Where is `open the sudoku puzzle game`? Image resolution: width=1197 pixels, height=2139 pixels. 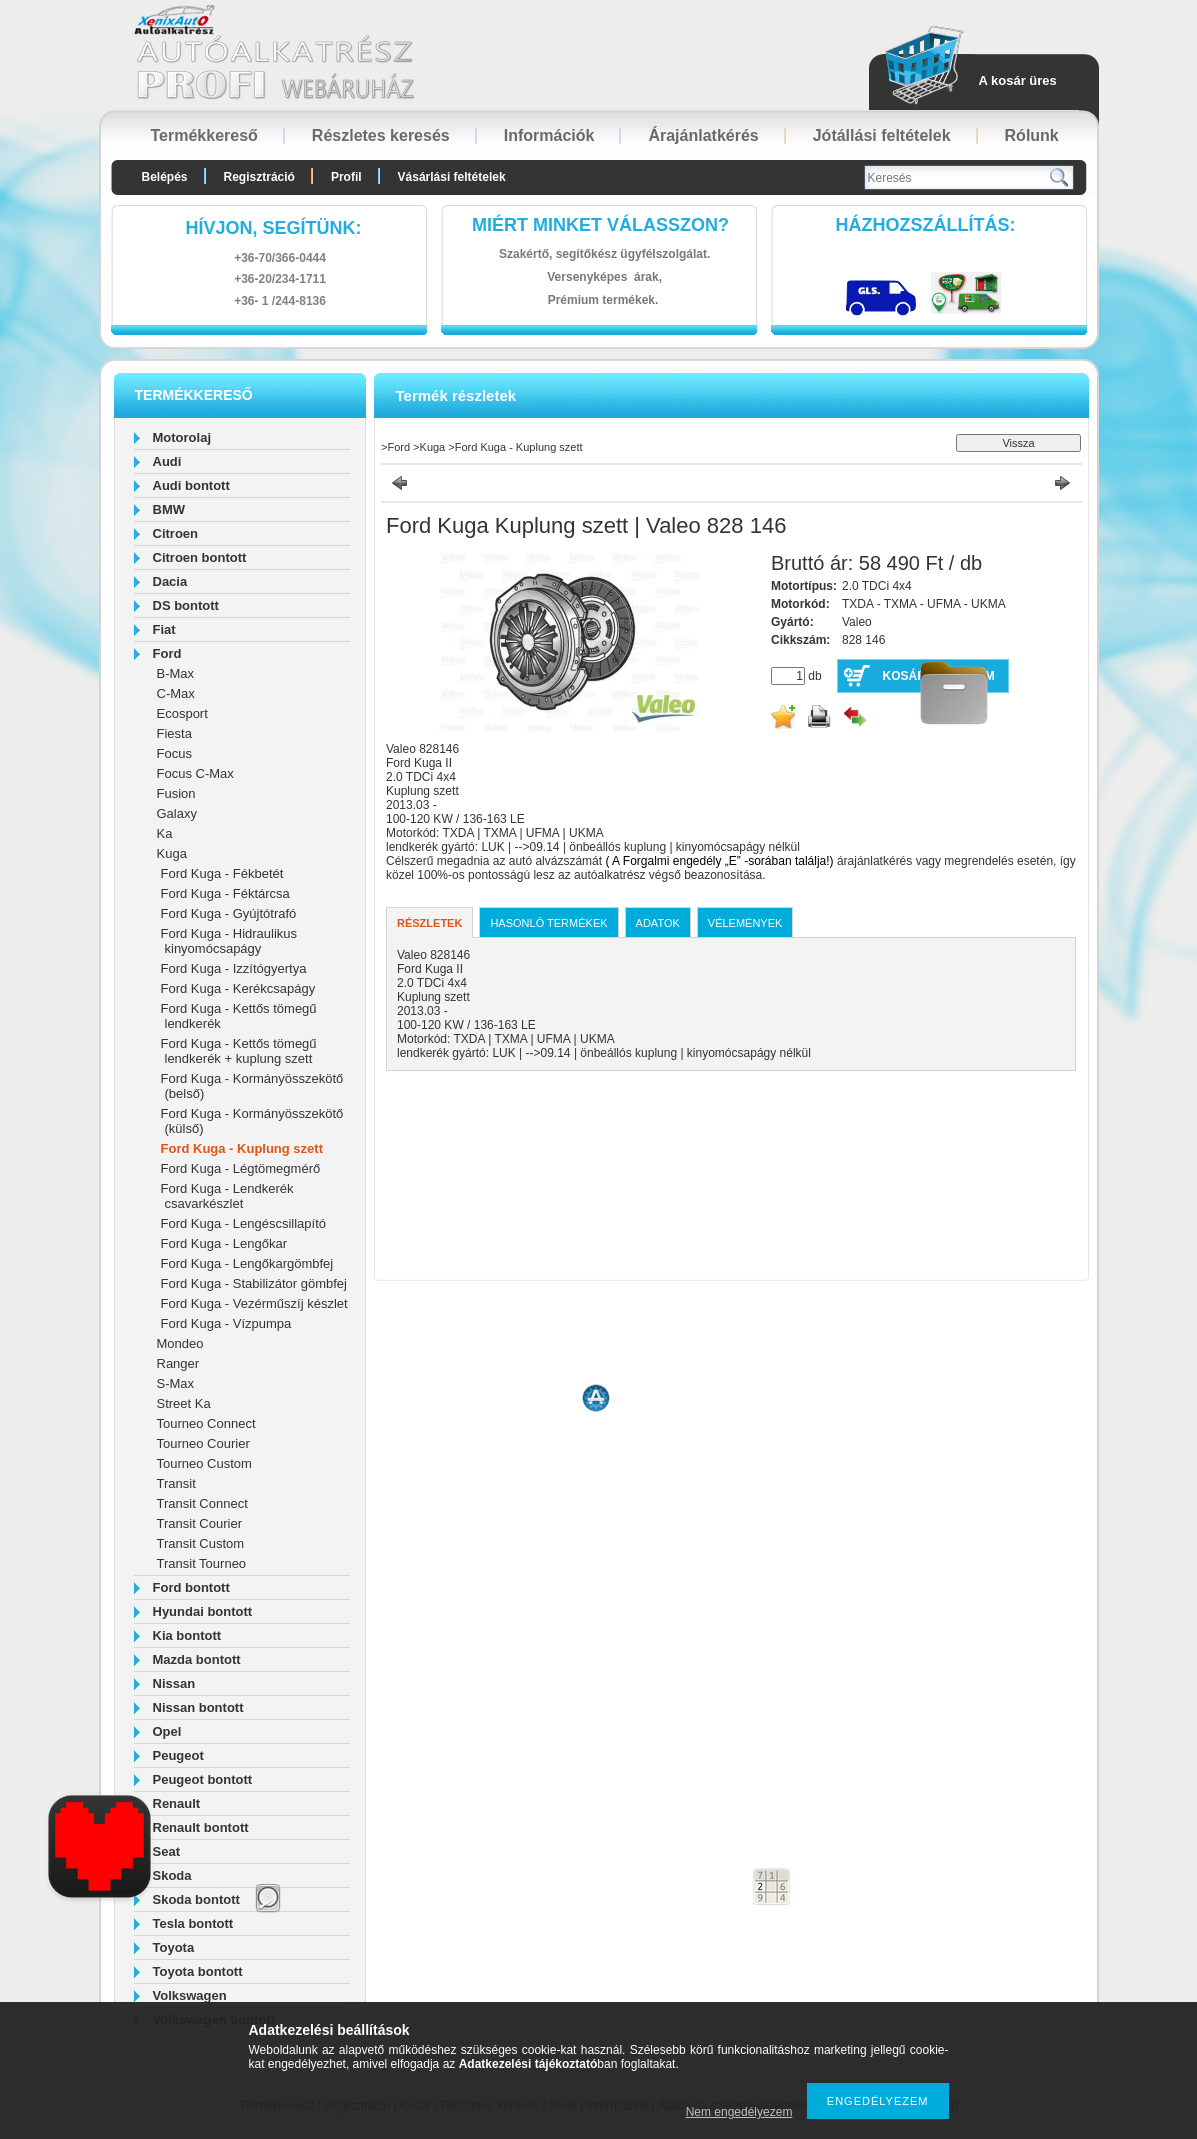
open the sudoku puzzle game is located at coordinates (771, 1886).